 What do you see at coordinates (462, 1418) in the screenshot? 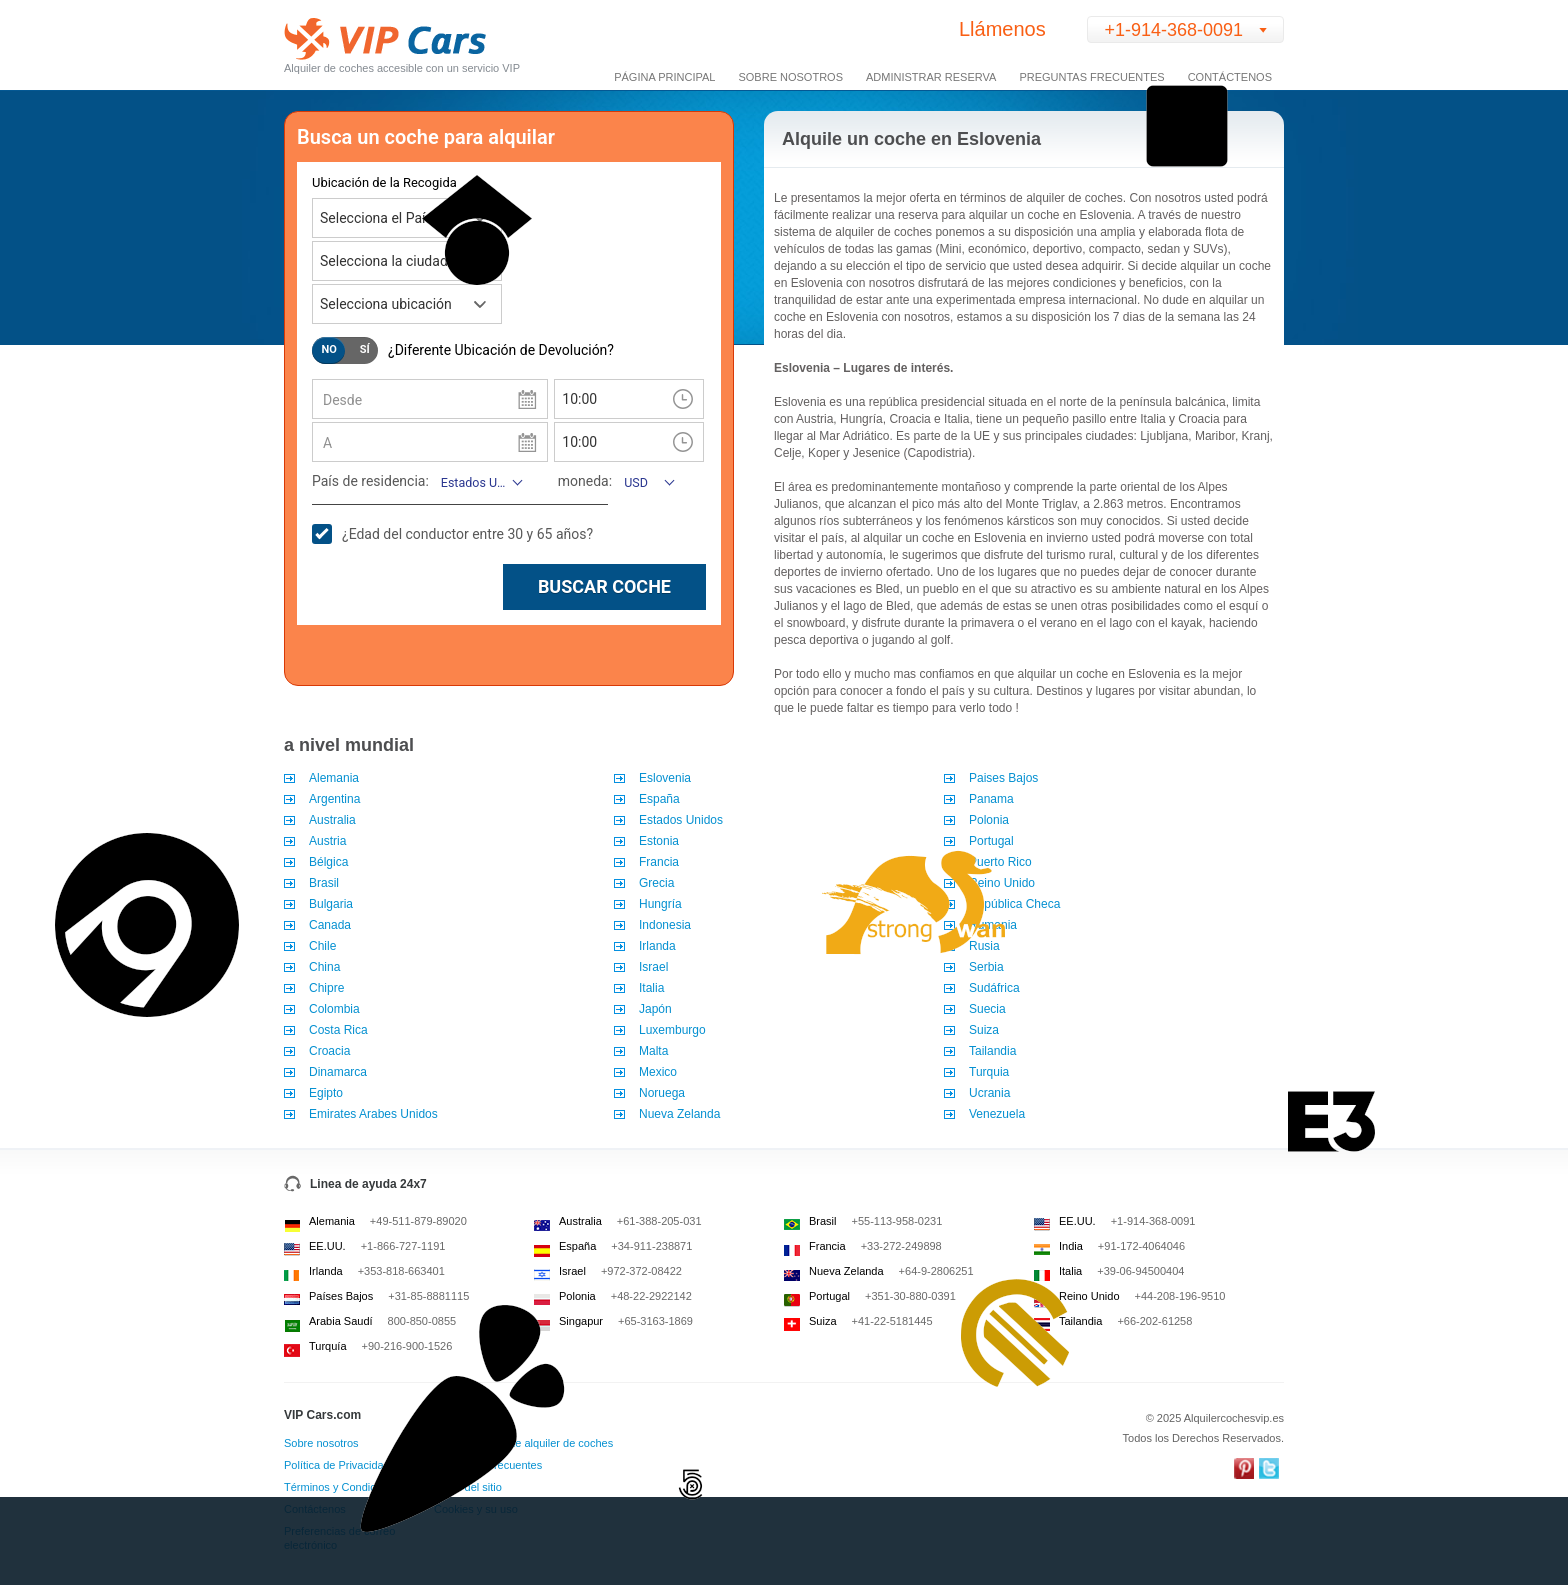
I see `open the Instacart app` at bounding box center [462, 1418].